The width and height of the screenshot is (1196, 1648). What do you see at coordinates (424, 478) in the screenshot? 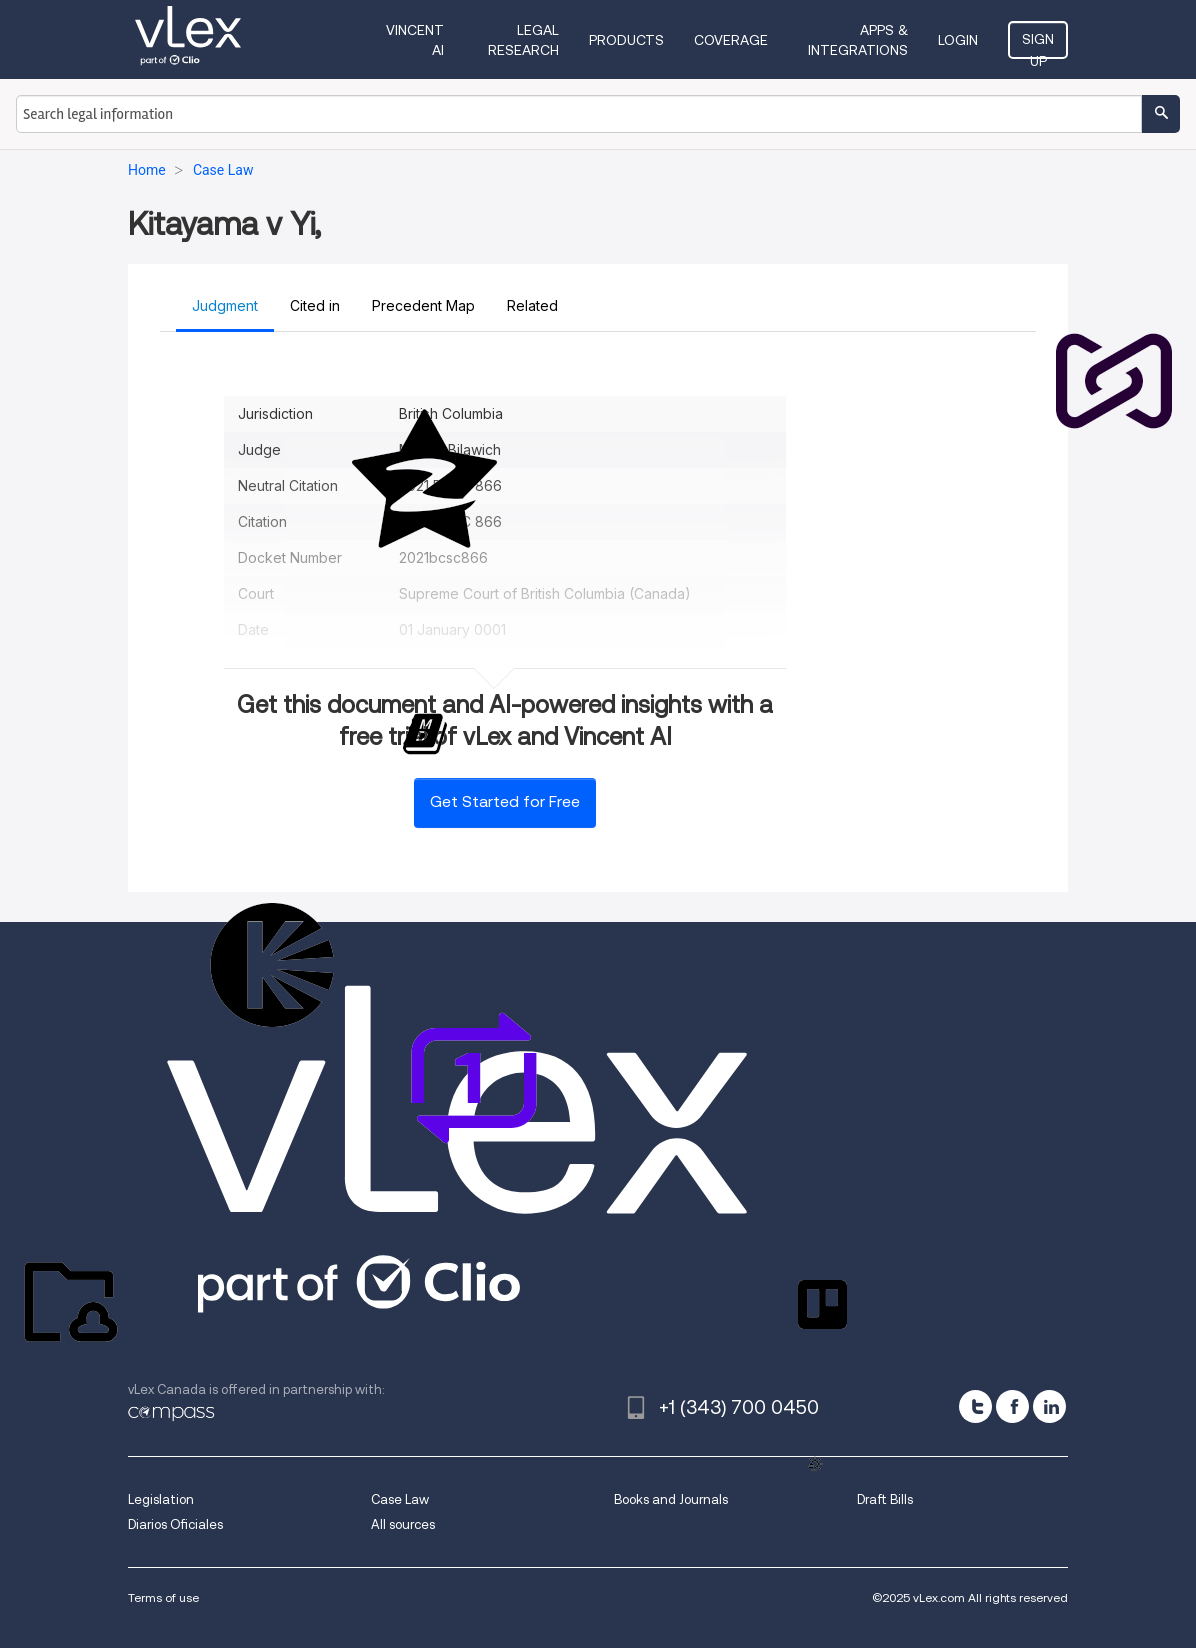
I see `open Qzone social network` at bounding box center [424, 478].